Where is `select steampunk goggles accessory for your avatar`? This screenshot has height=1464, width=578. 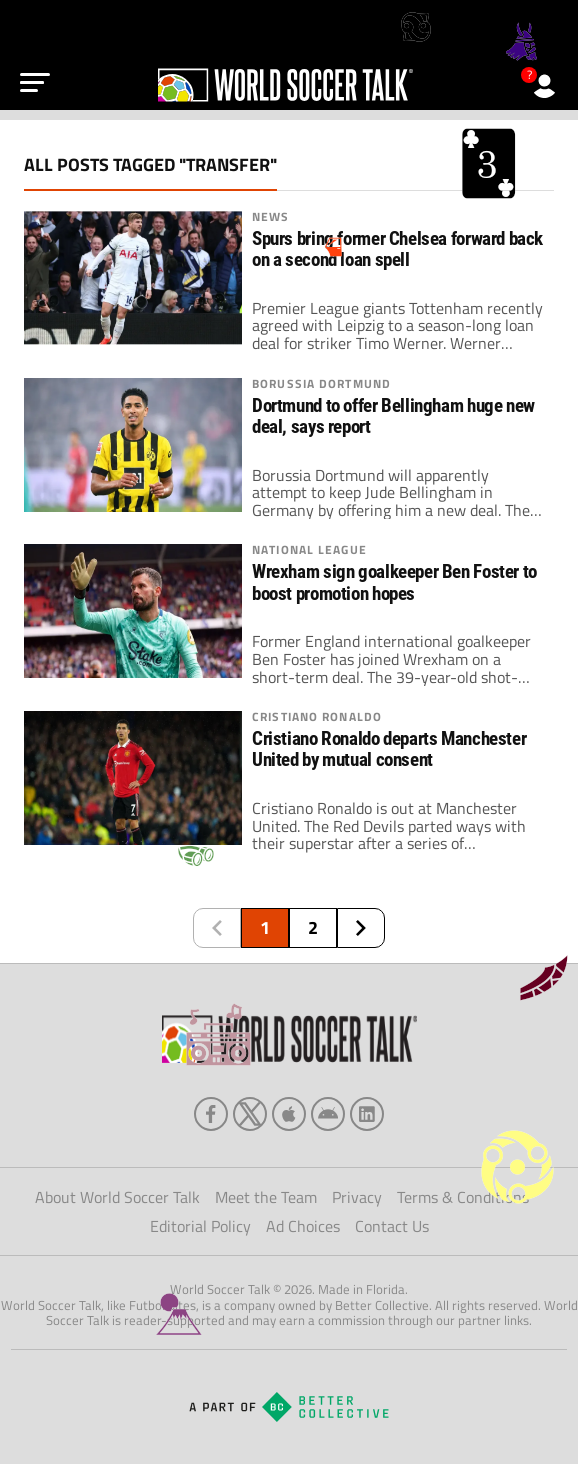 select steampunk goggles accessory for your avatar is located at coordinates (196, 856).